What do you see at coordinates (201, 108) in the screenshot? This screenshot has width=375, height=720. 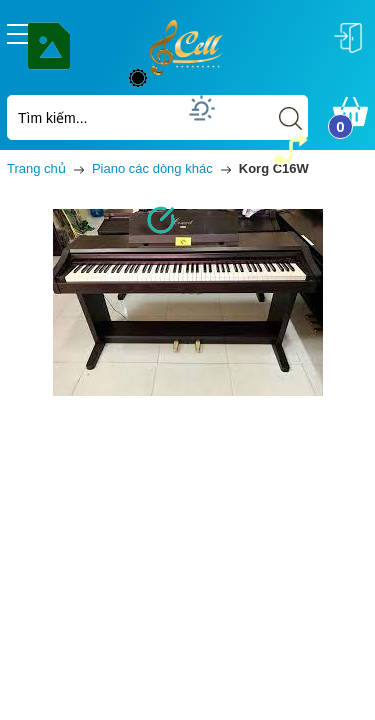 I see `indicates foggy or hazy weather conditions` at bounding box center [201, 108].